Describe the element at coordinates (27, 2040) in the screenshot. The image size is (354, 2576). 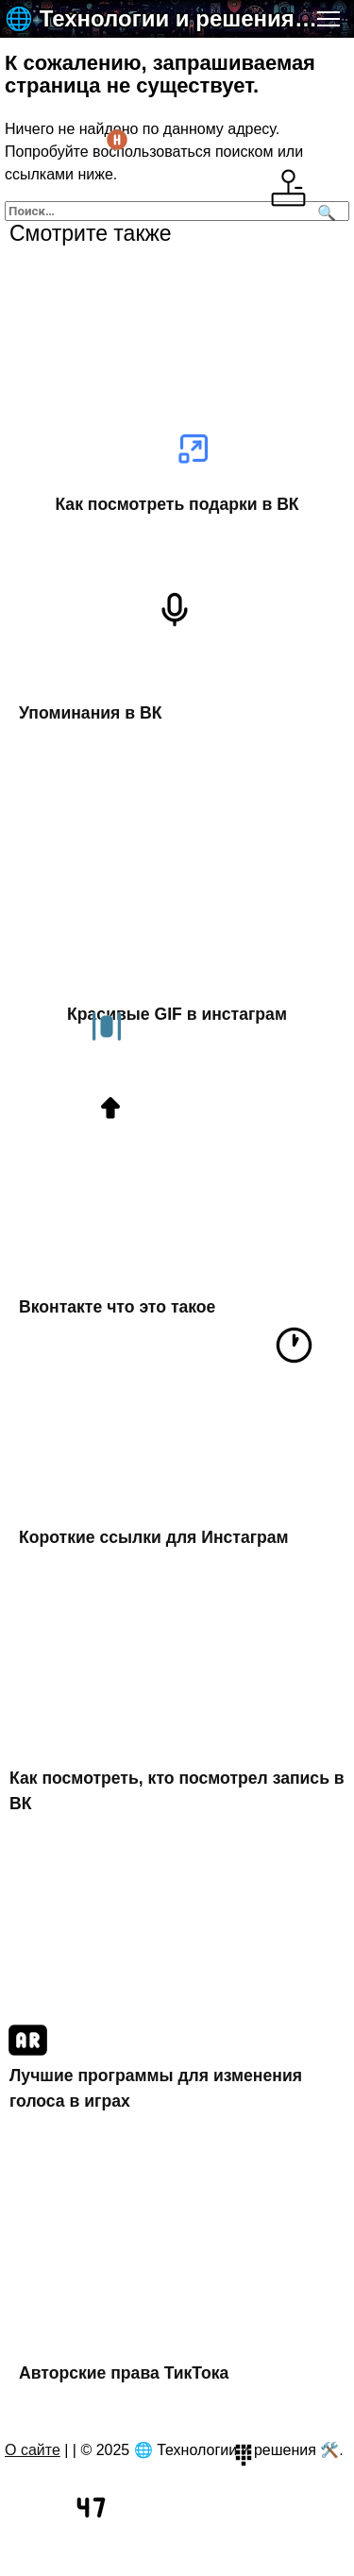
I see `indicates augmented reality feature available` at that location.